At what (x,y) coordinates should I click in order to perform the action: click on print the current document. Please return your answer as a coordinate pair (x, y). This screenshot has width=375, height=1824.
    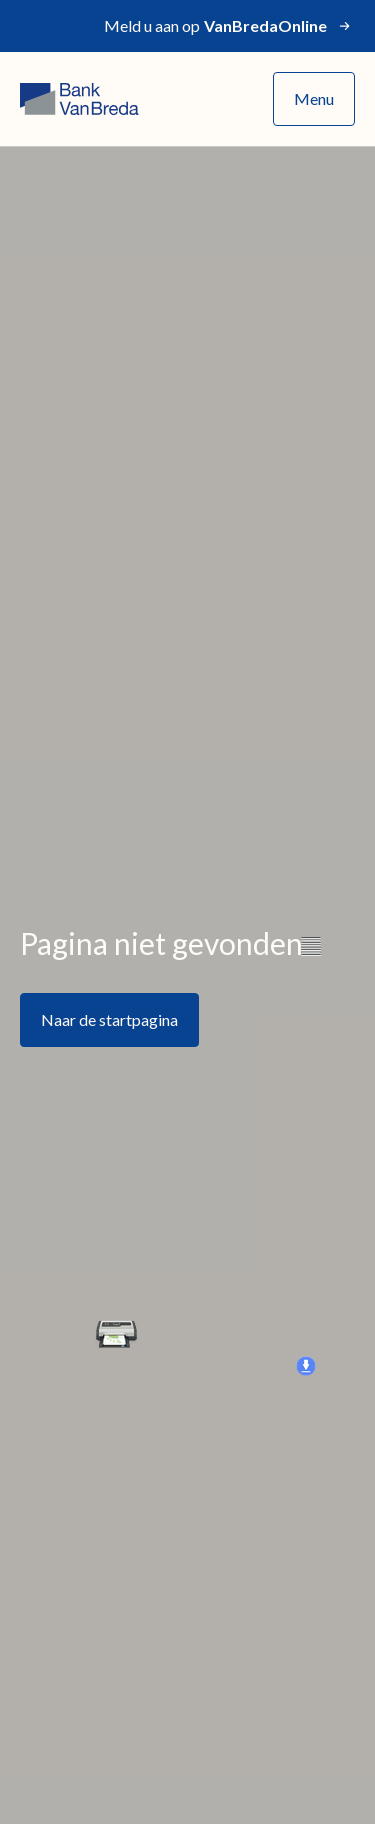
    Looking at the image, I should click on (116, 1333).